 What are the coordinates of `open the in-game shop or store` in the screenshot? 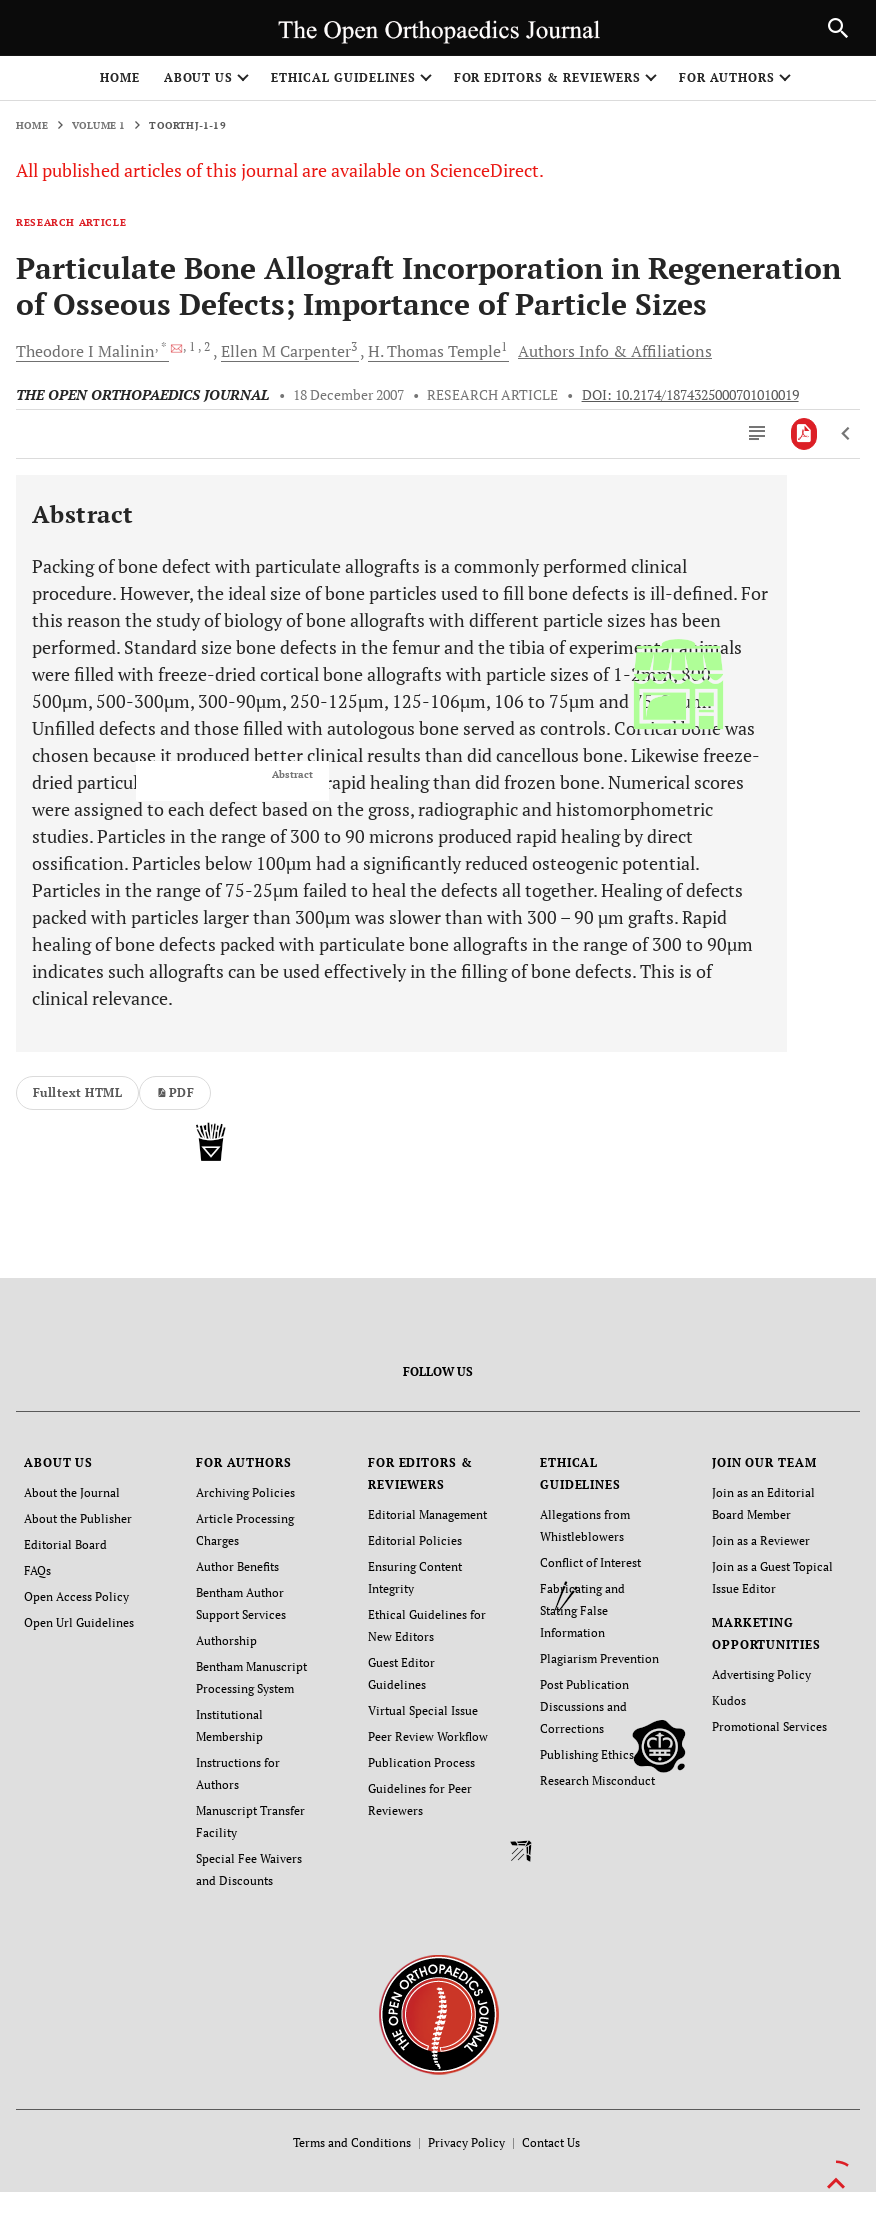 It's located at (678, 684).